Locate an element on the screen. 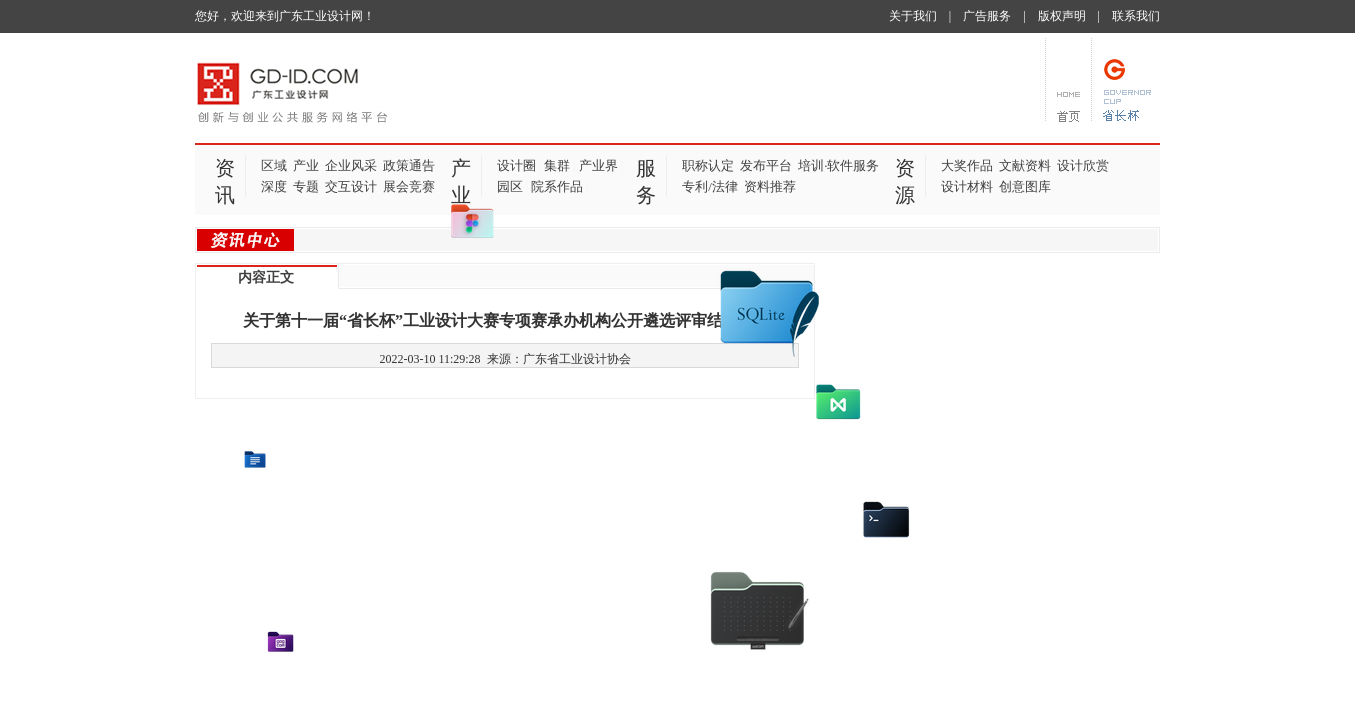 This screenshot has width=1355, height=720. open folder containing figma design files is located at coordinates (472, 222).